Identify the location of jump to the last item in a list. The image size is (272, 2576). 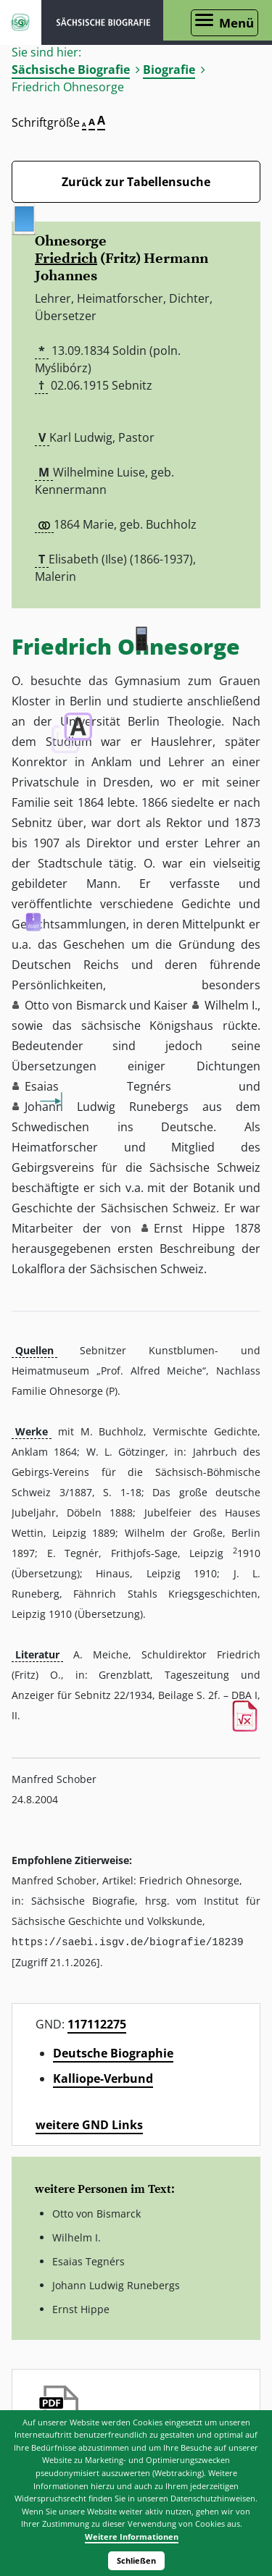
(51, 1101).